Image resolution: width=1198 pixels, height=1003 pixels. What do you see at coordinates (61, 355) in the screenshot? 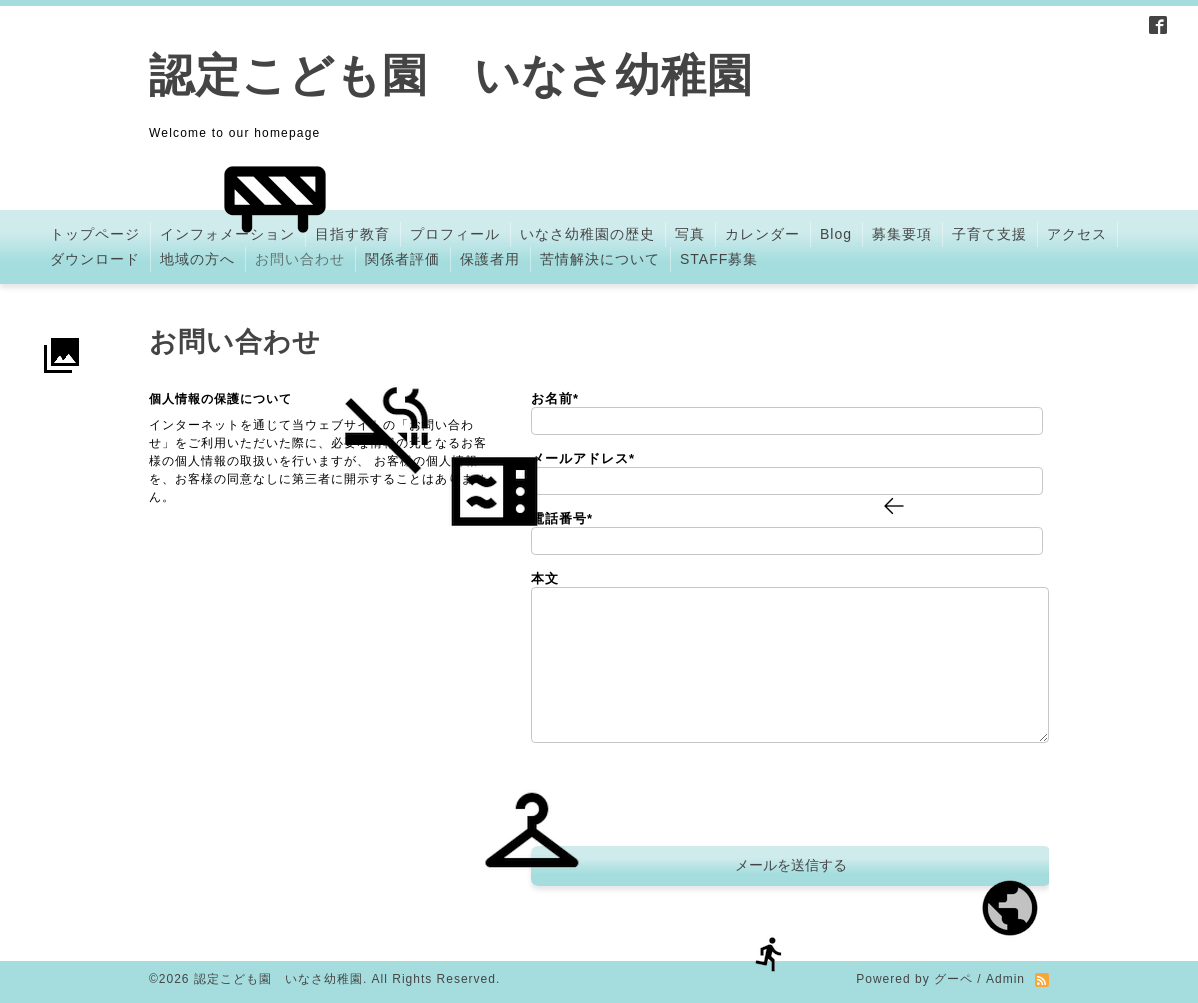
I see `view photo collections or albums` at bounding box center [61, 355].